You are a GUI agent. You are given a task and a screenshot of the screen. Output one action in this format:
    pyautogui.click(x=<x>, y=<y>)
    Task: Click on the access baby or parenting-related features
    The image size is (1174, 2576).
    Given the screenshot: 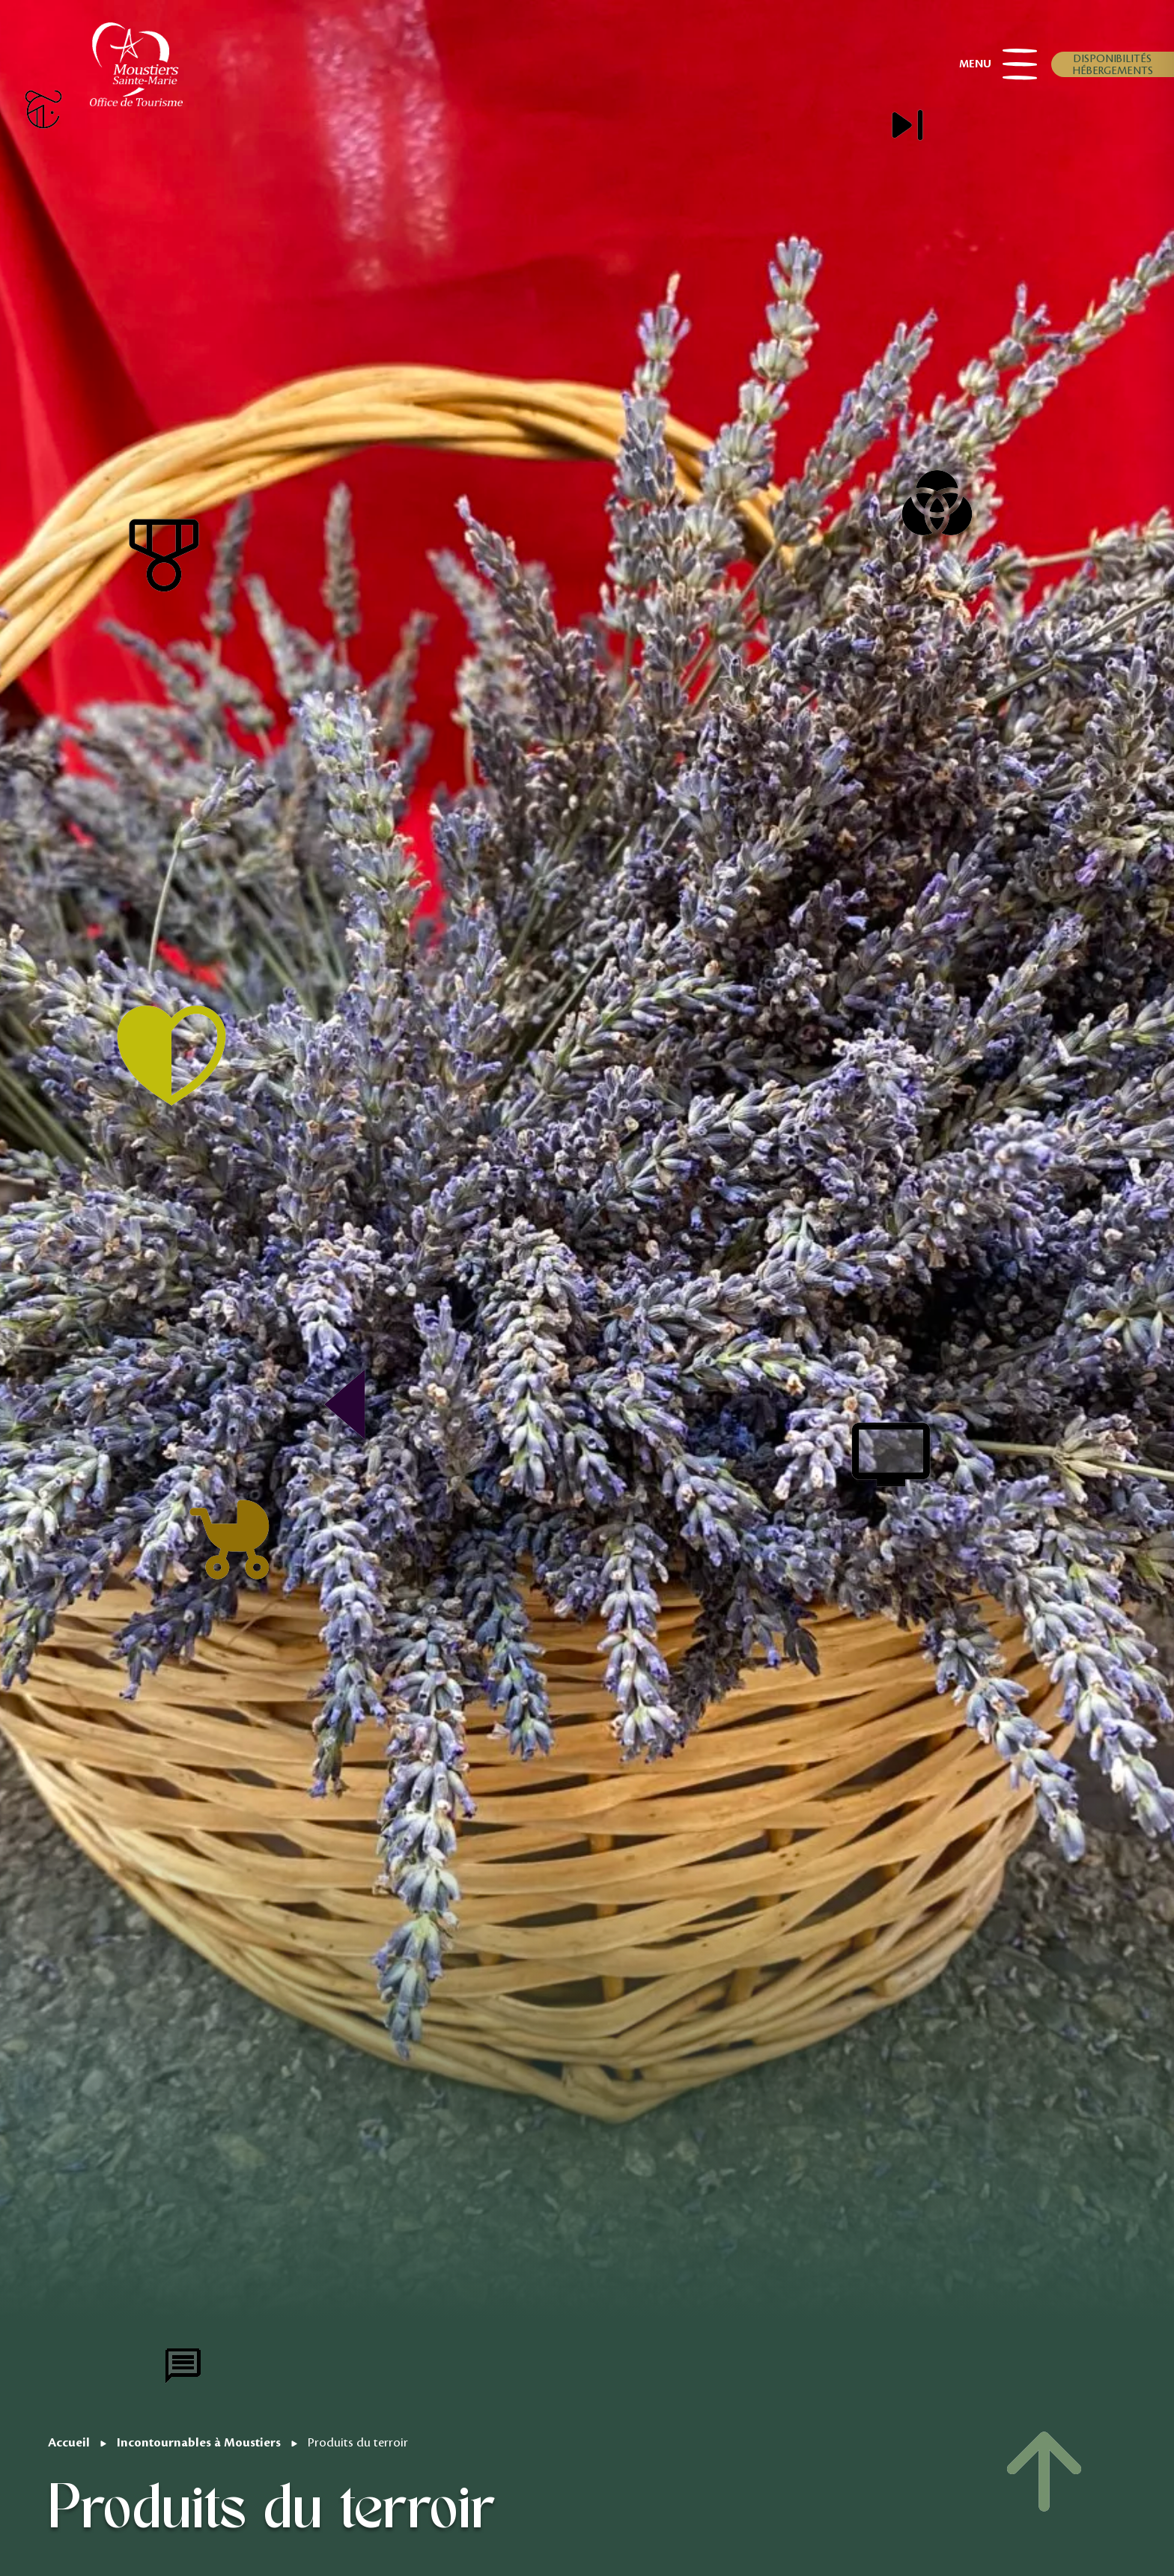 What is the action you would take?
    pyautogui.click(x=233, y=1539)
    